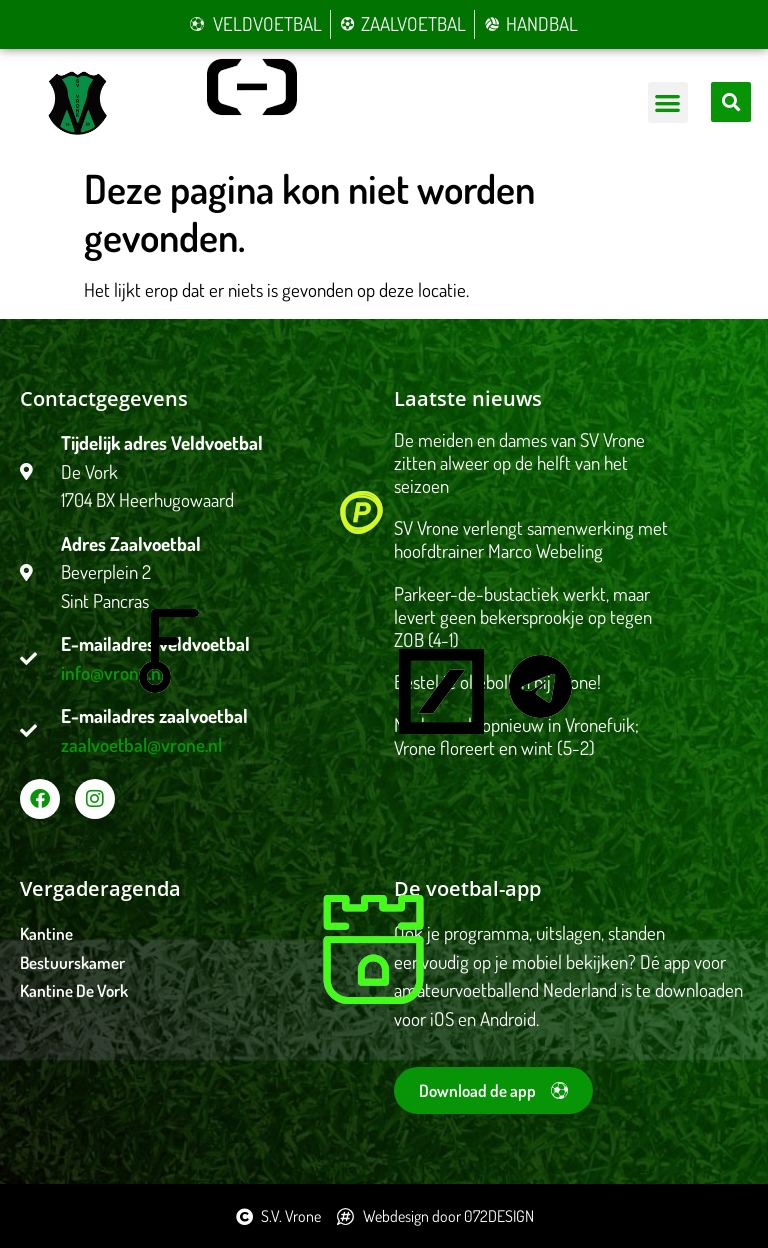  What do you see at coordinates (361, 512) in the screenshot?
I see `open Paperspace cloud computing platform` at bounding box center [361, 512].